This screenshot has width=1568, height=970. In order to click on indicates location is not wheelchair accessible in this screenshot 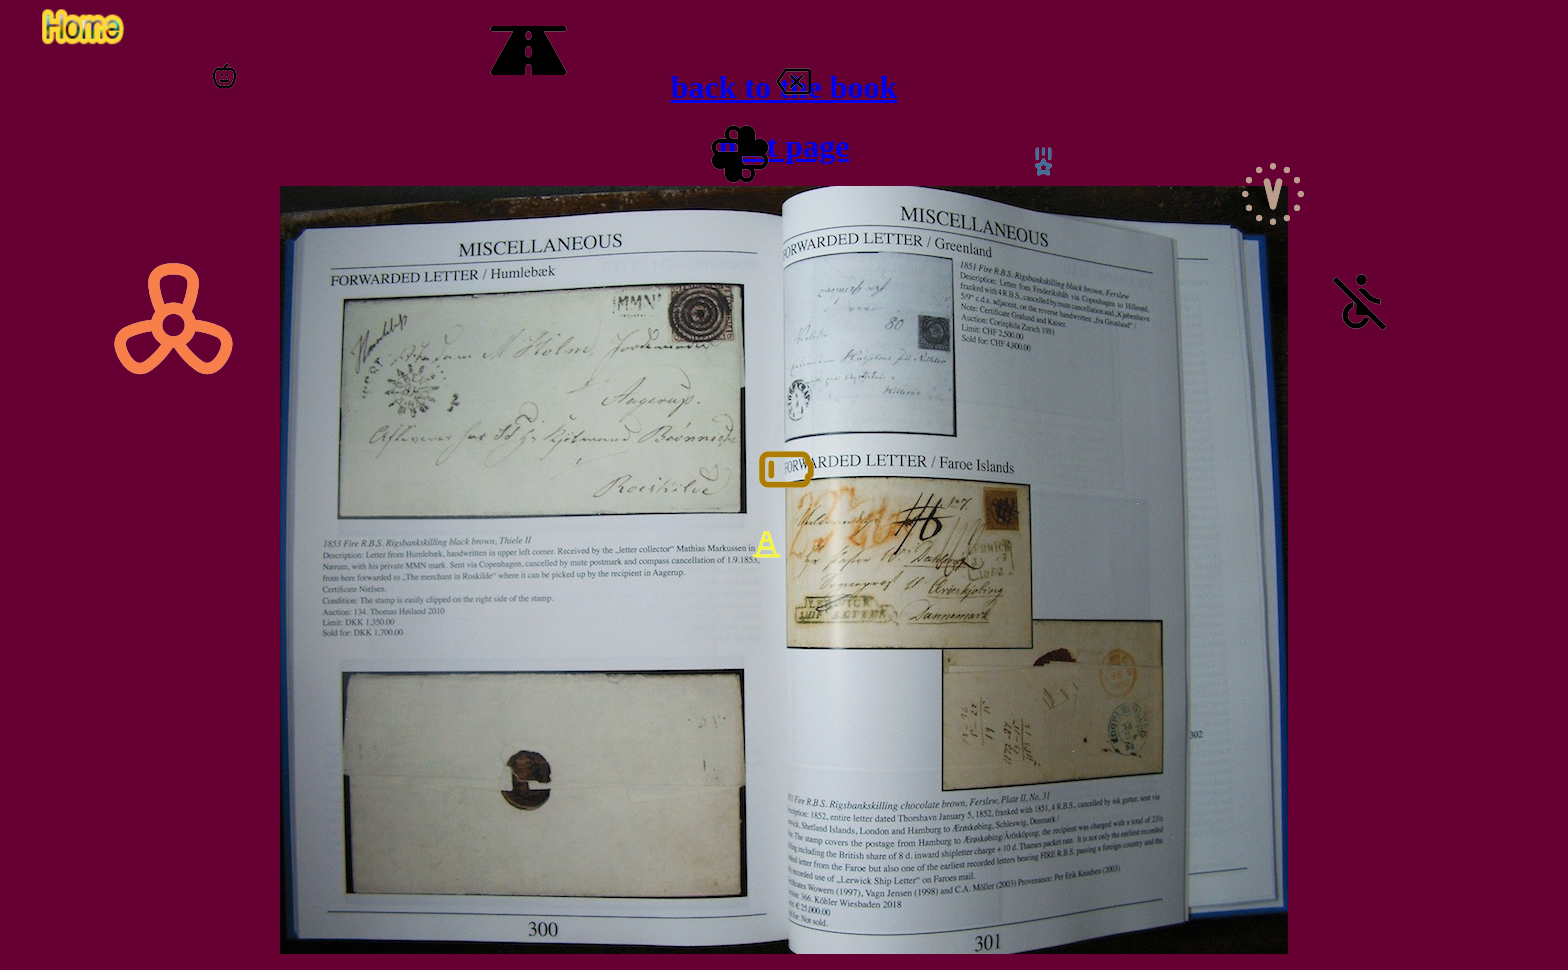, I will do `click(1361, 301)`.